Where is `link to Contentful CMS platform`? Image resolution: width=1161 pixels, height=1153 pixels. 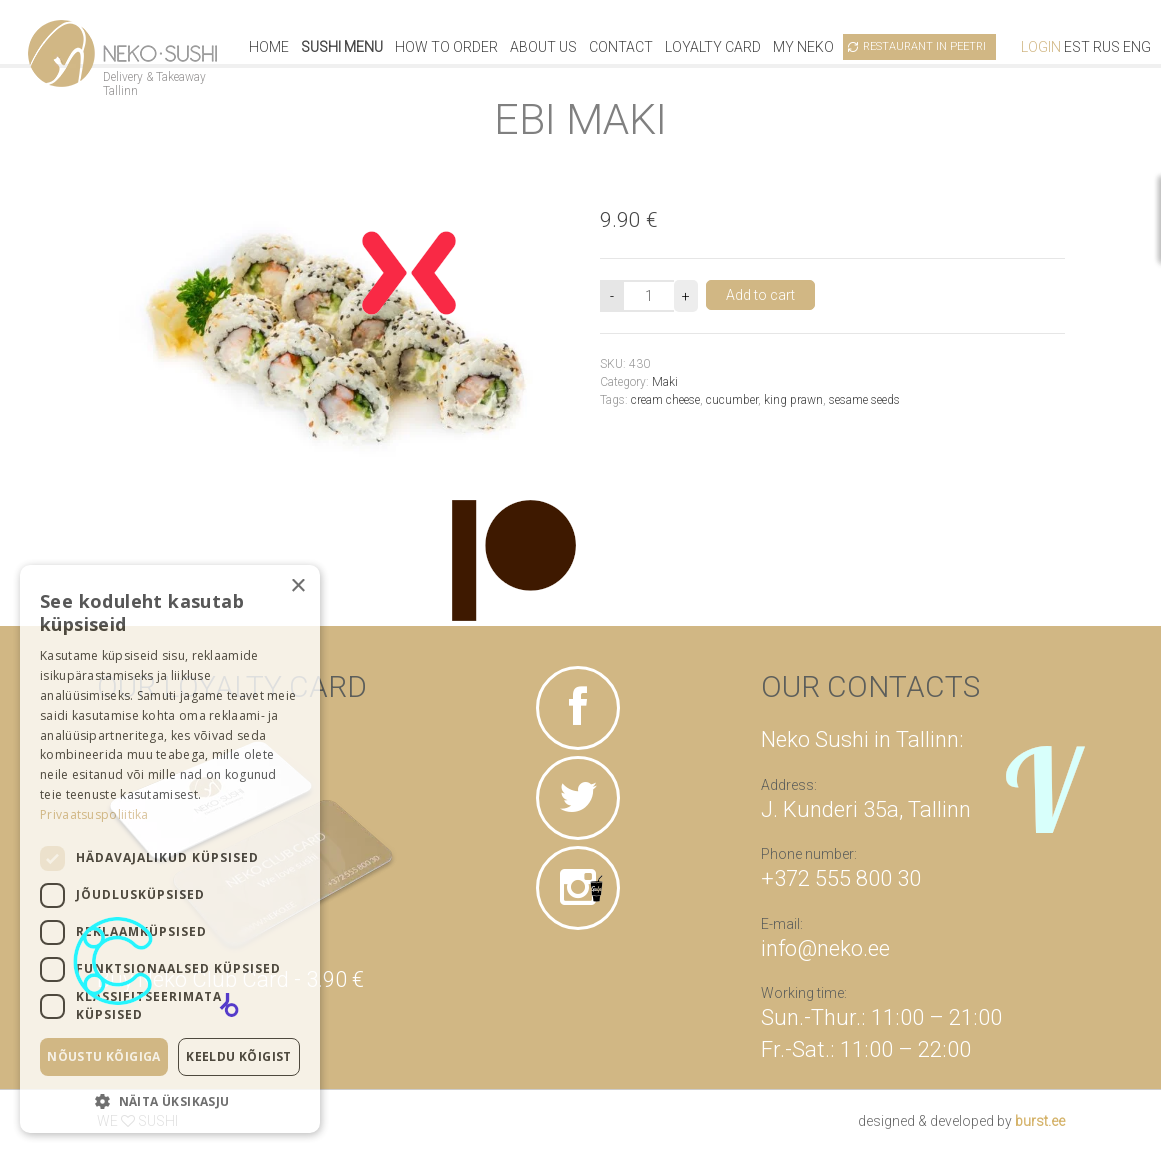 link to Contentful CMS platform is located at coordinates (113, 961).